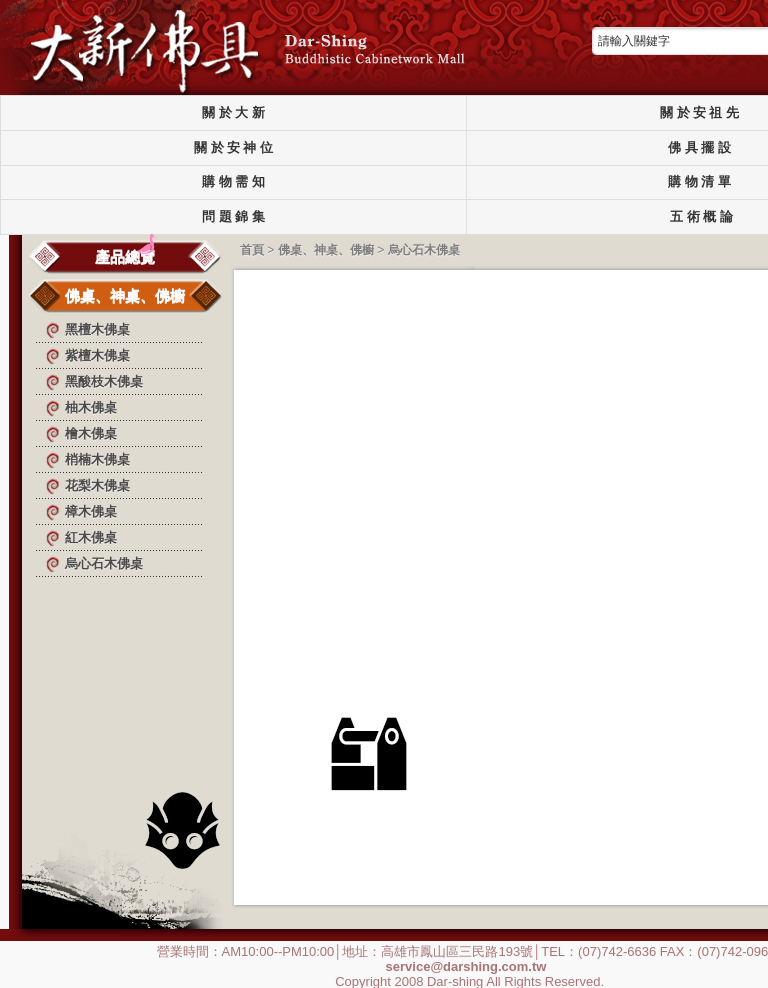 The width and height of the screenshot is (768, 988). I want to click on goose character or mascot icon, so click(147, 245).